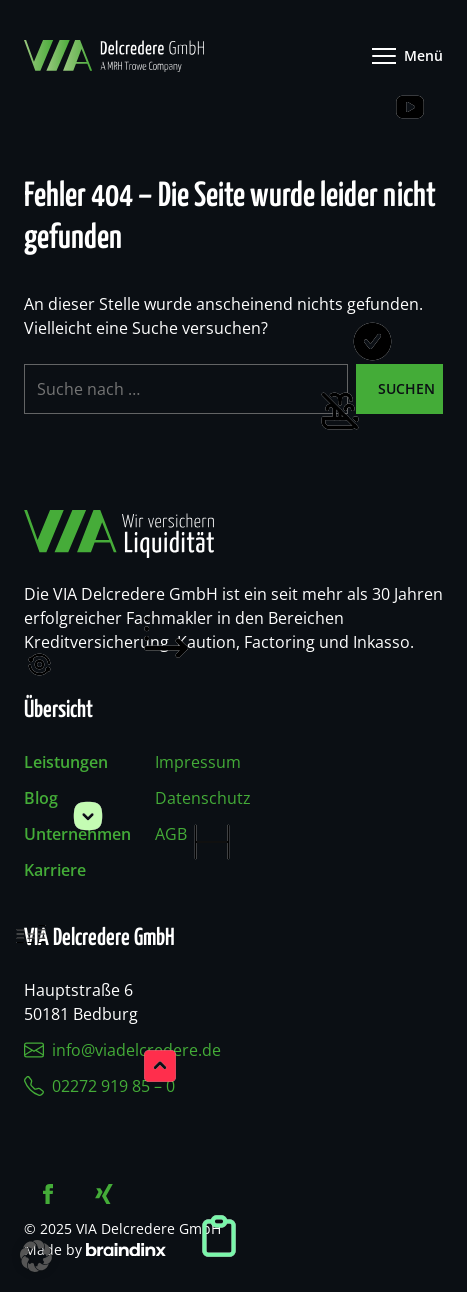  What do you see at coordinates (219, 1236) in the screenshot?
I see `copy to clipboard` at bounding box center [219, 1236].